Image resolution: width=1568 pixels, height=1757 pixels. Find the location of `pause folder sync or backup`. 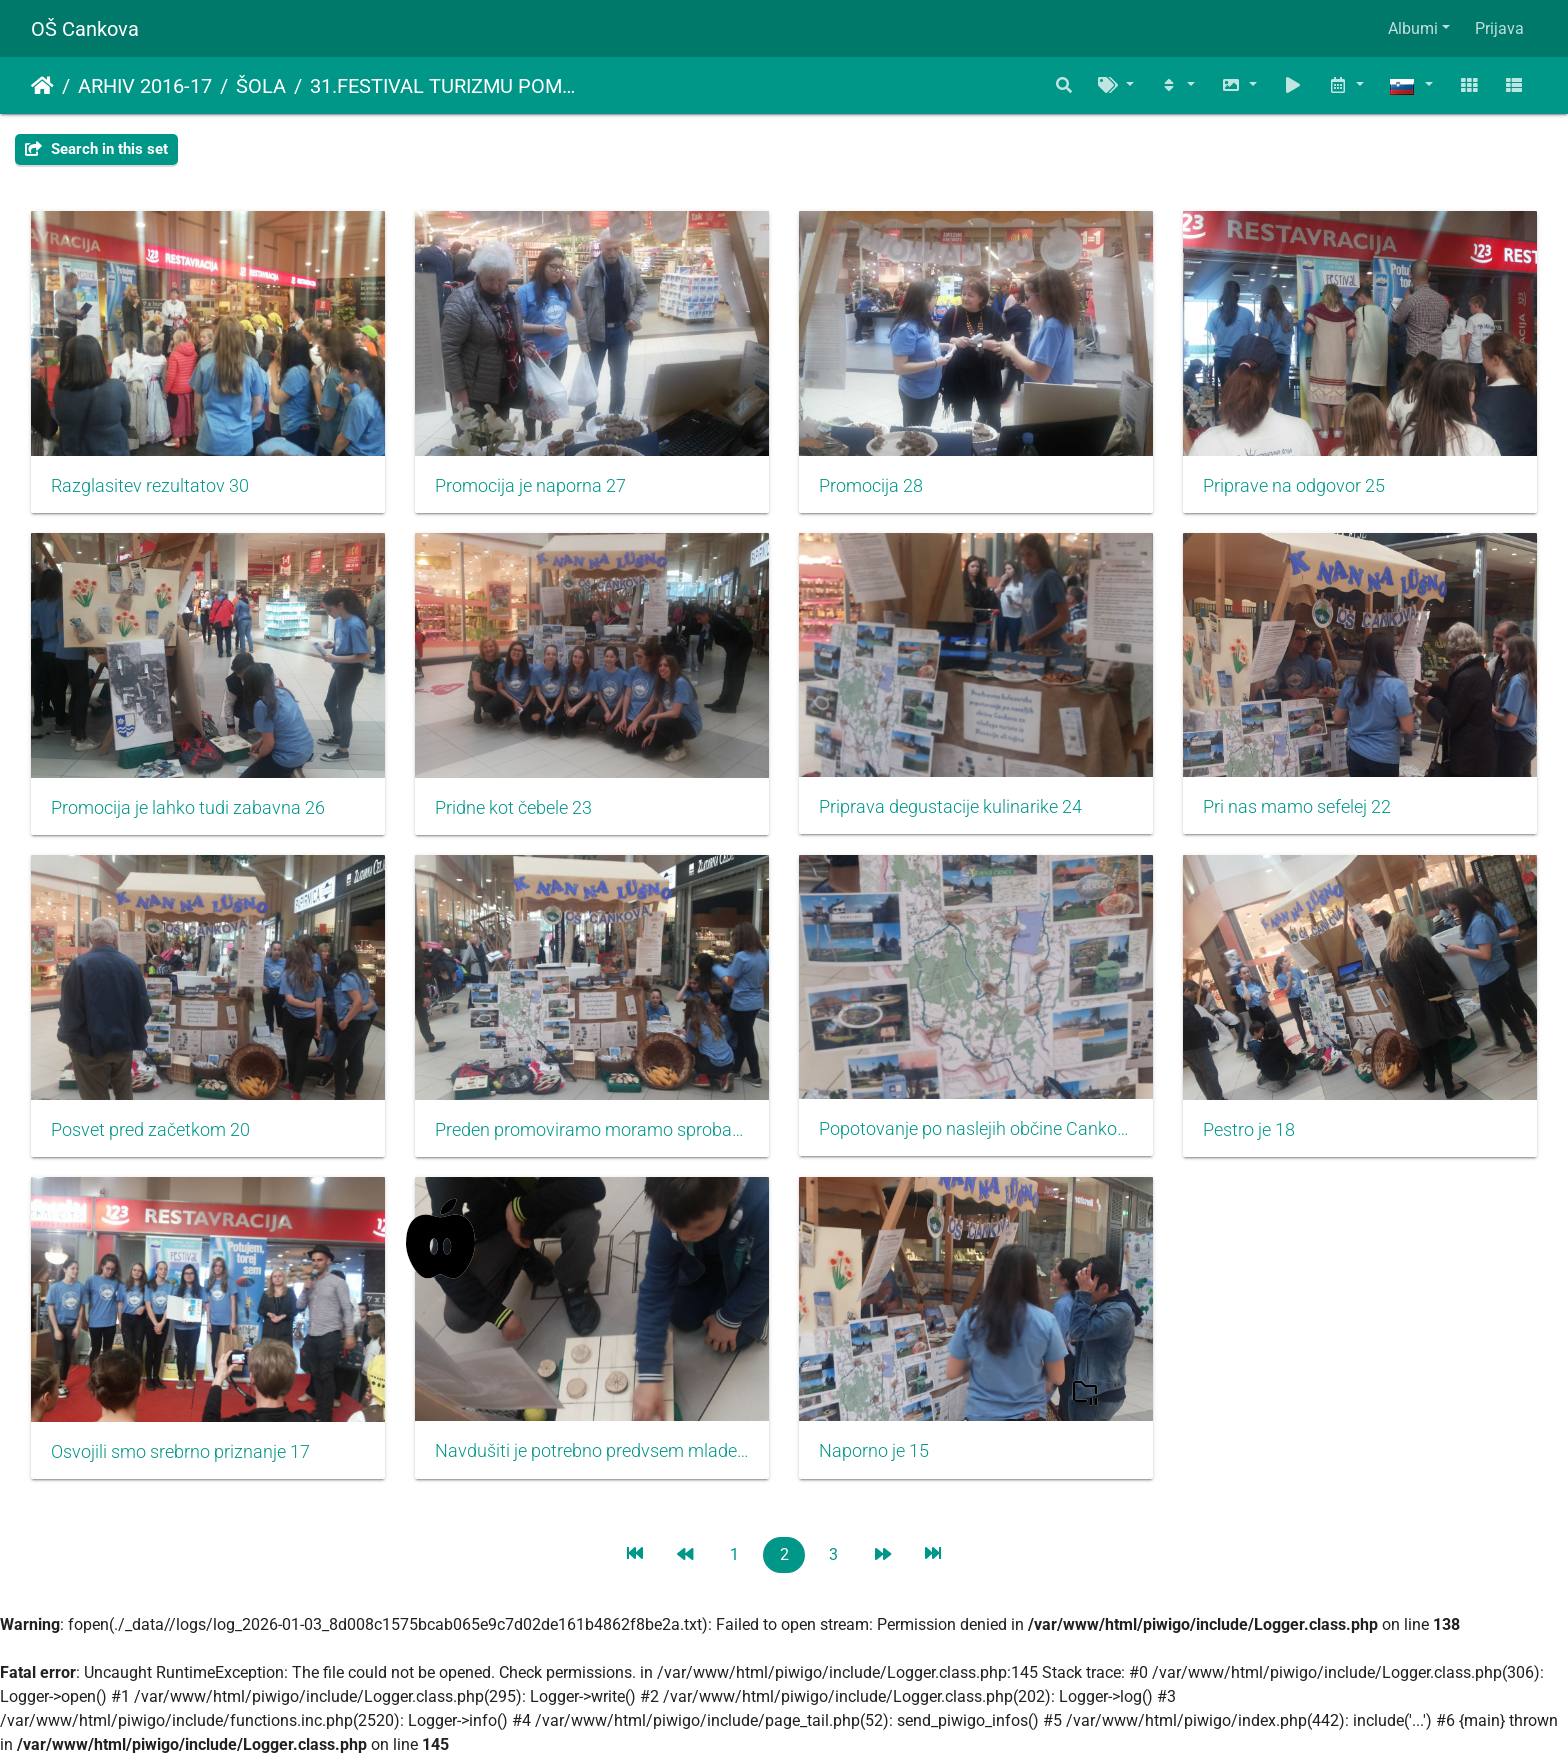

pause folder sync or backup is located at coordinates (1085, 1392).